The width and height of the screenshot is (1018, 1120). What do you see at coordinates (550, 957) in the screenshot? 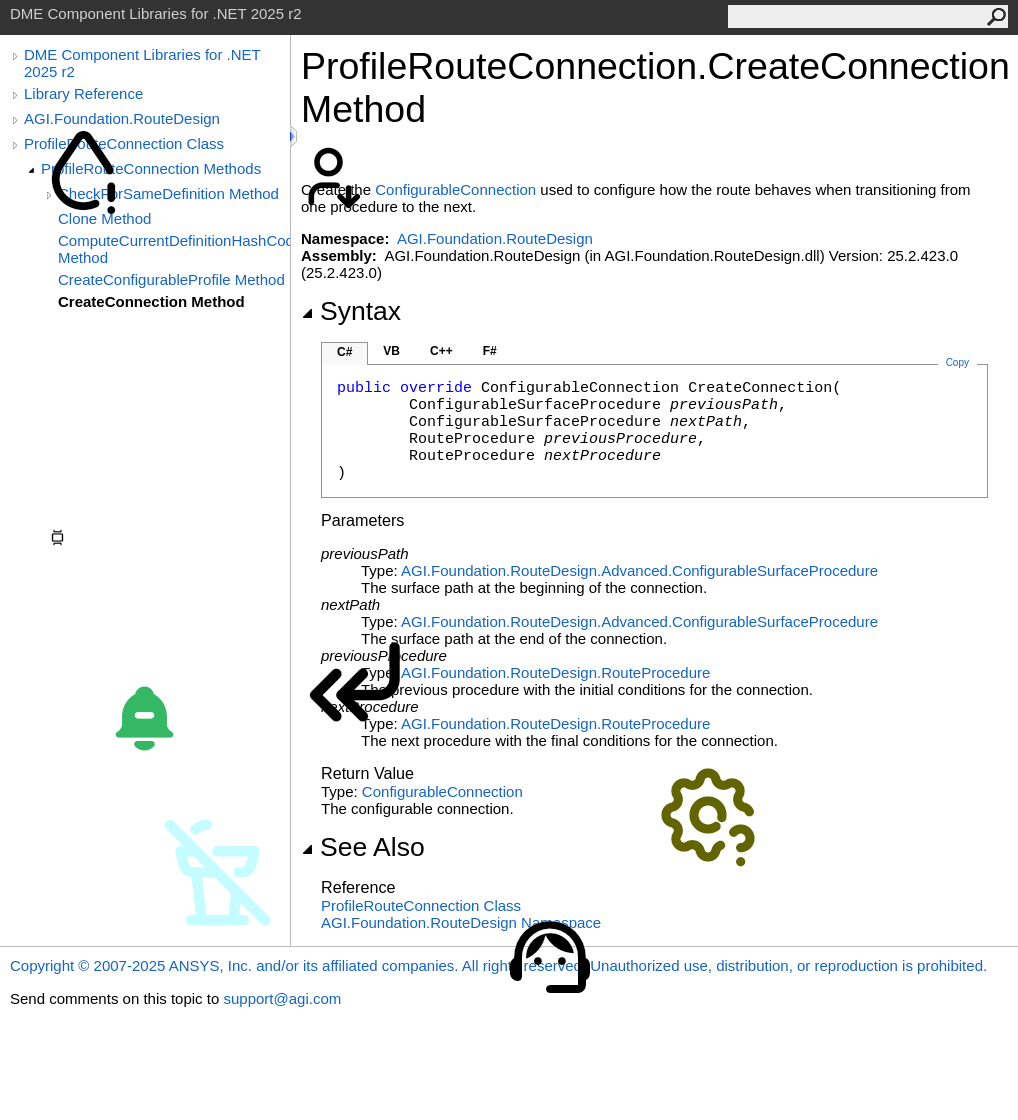
I see `contact customer support` at bounding box center [550, 957].